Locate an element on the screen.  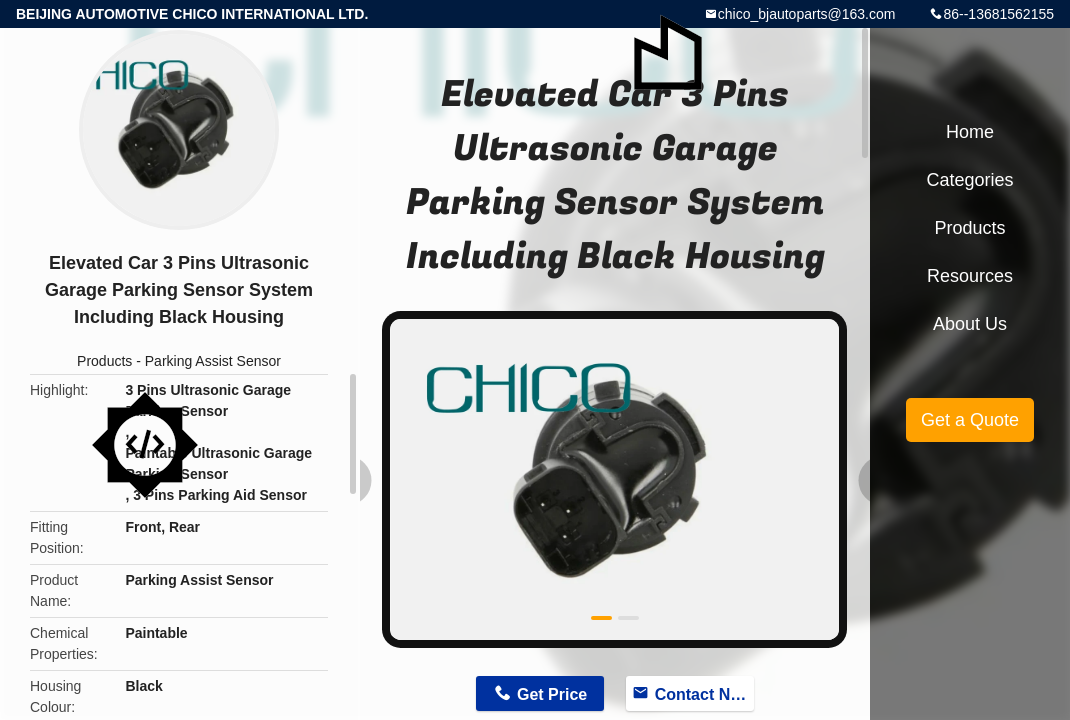
view building or property details is located at coordinates (668, 56).